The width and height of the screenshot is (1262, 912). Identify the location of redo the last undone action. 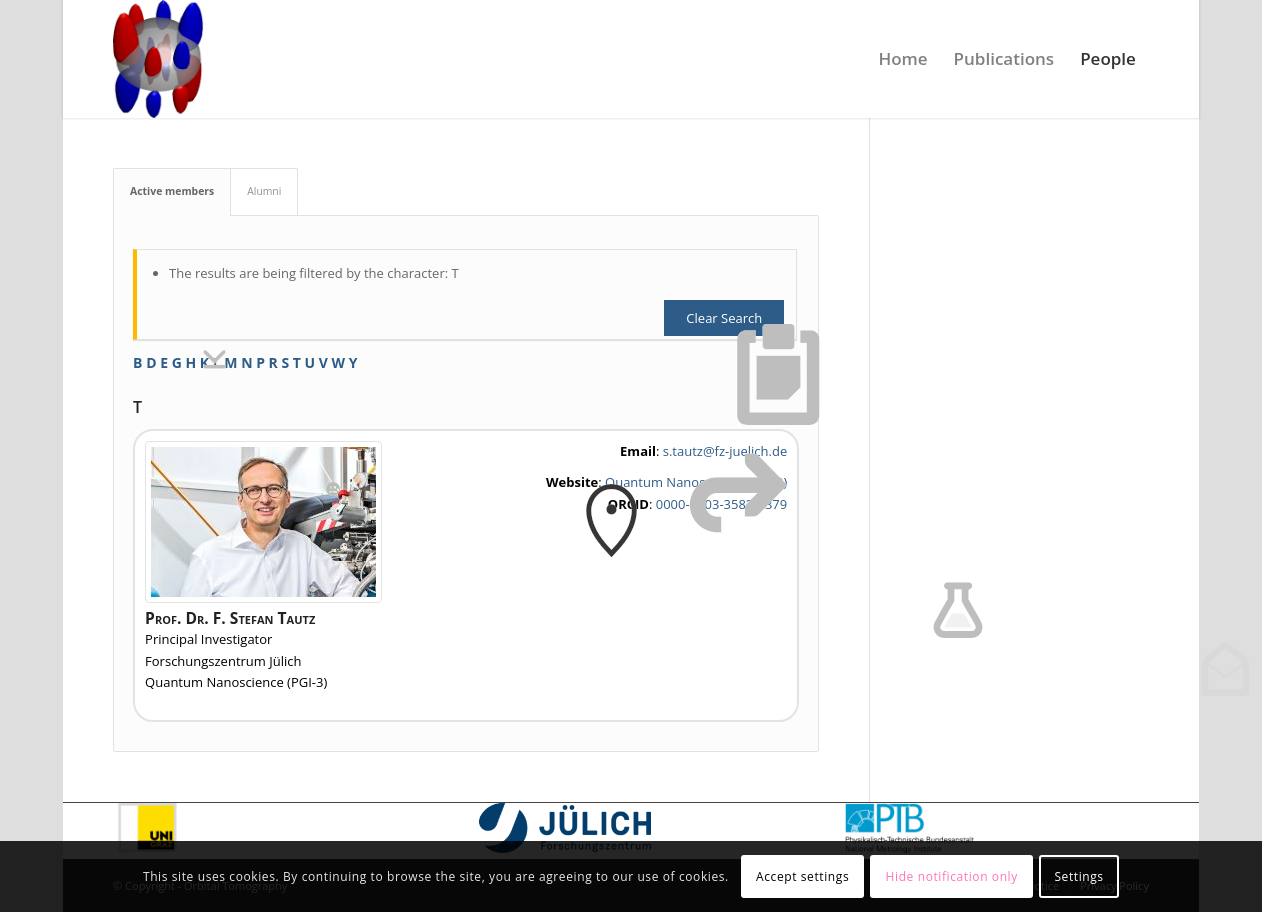
(737, 493).